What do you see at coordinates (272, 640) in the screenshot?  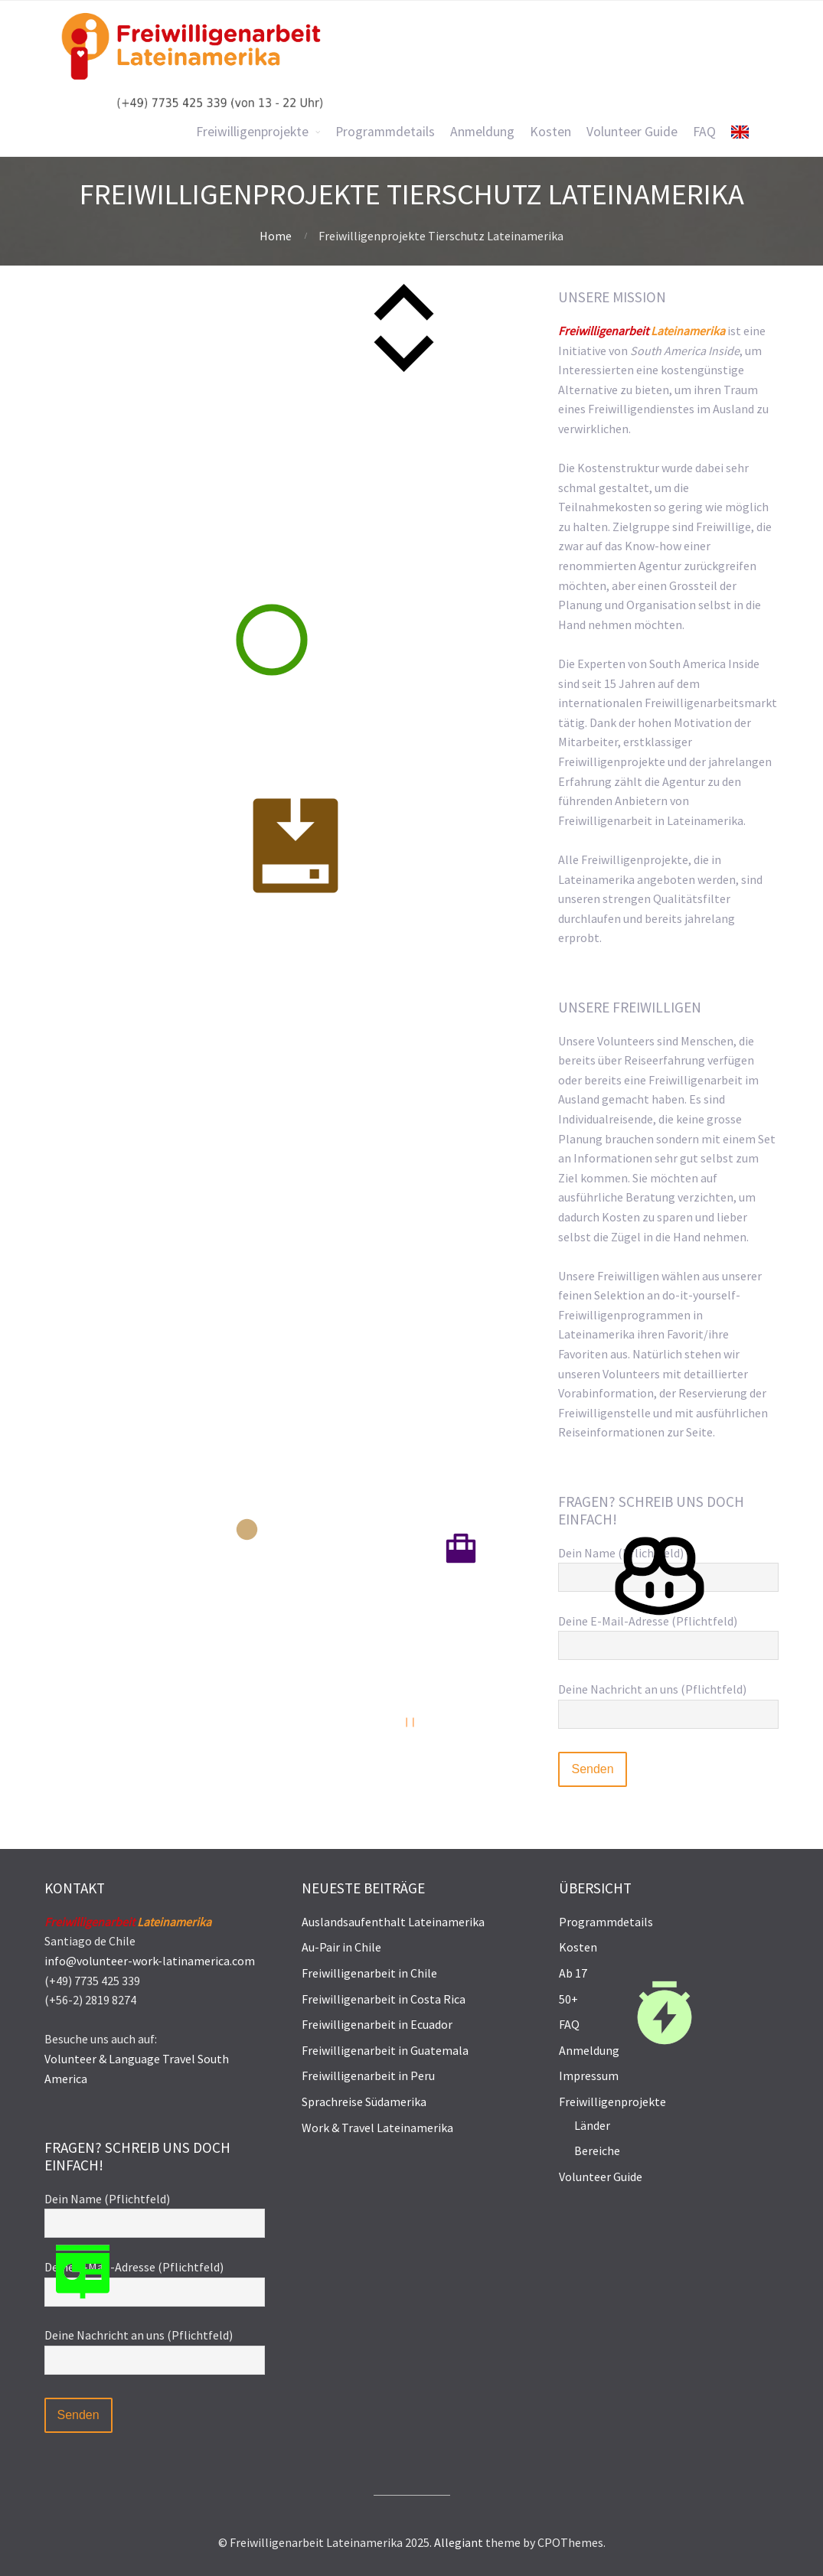 I see `unselected checkbox or radio button option` at bounding box center [272, 640].